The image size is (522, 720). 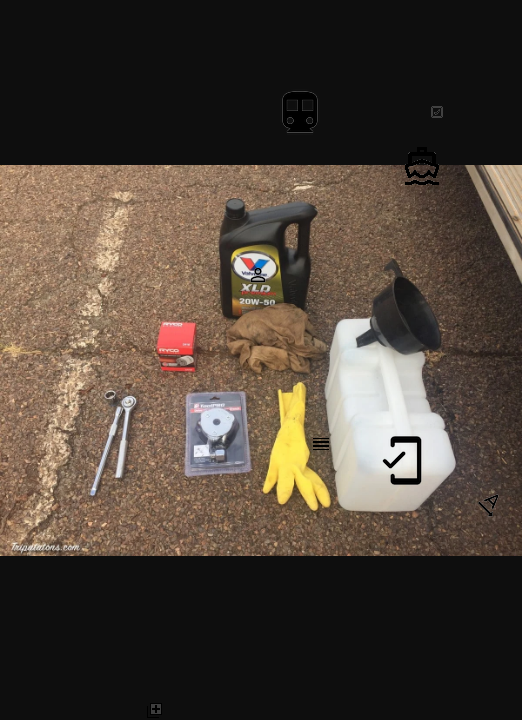 I want to click on view your profile, so click(x=258, y=275).